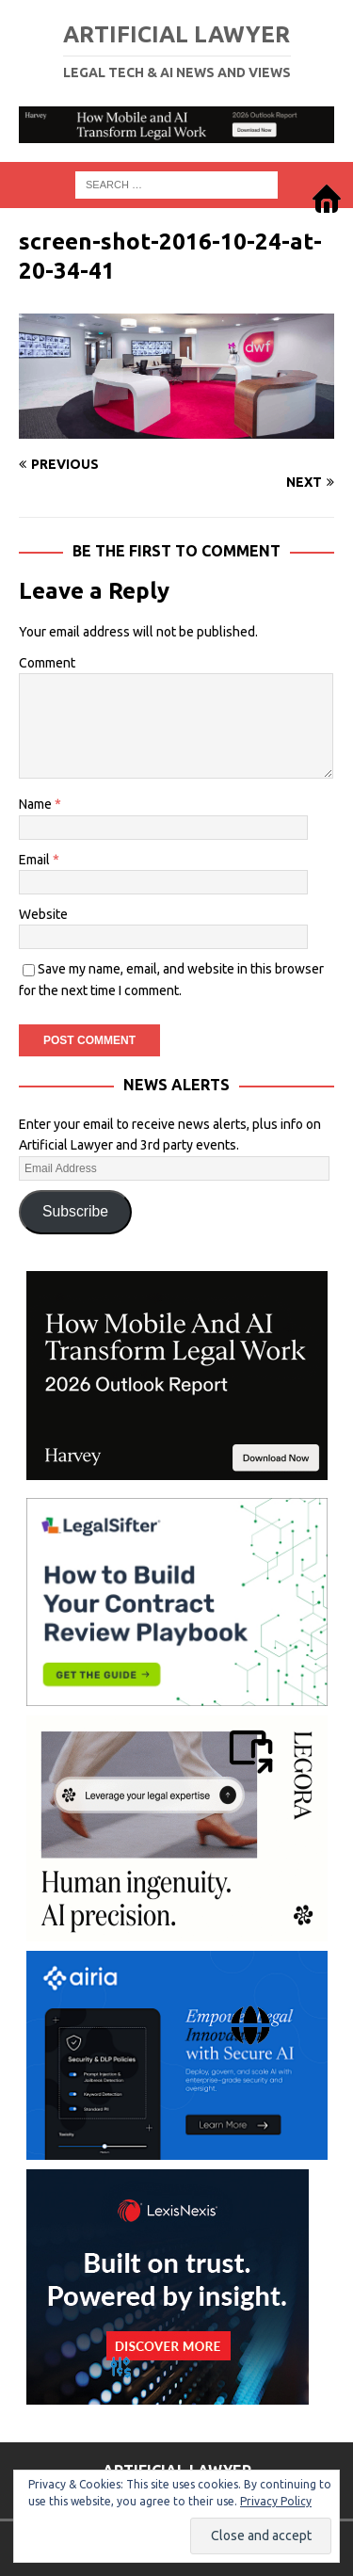 The height and width of the screenshot is (2576, 353). I want to click on share content across devices, so click(250, 1749).